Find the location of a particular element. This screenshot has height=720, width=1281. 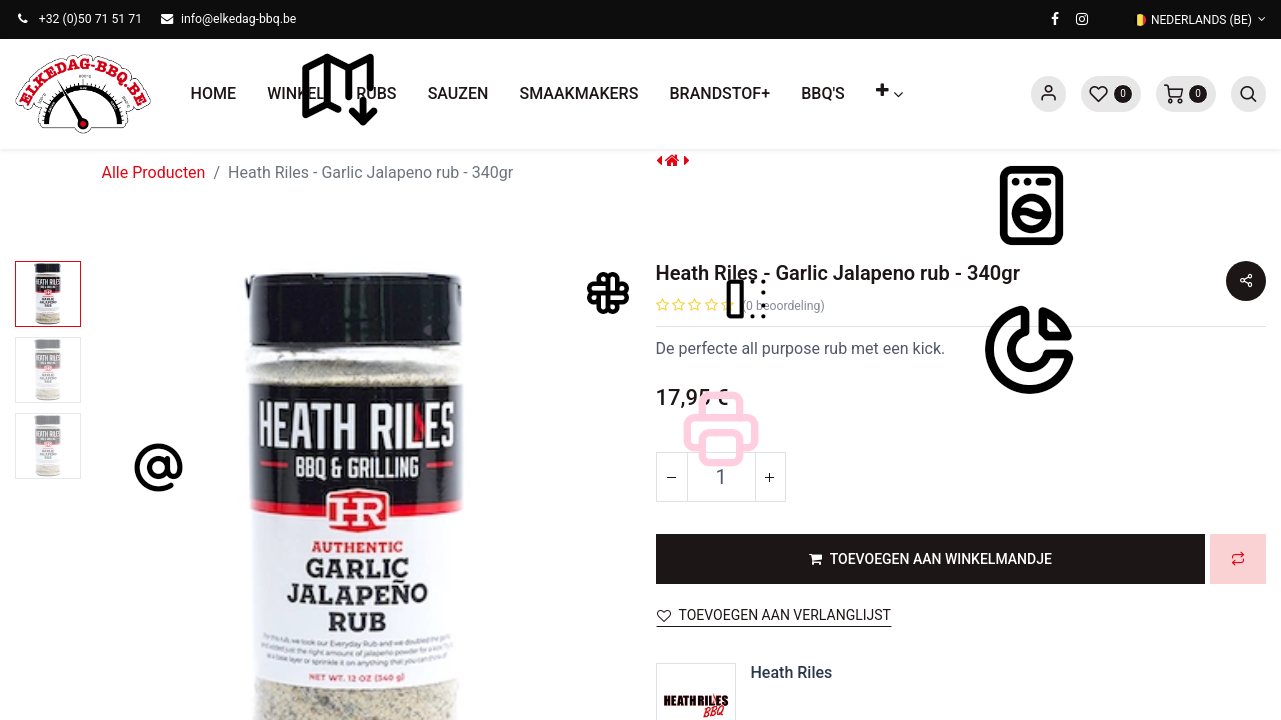

download map for offline use is located at coordinates (338, 86).